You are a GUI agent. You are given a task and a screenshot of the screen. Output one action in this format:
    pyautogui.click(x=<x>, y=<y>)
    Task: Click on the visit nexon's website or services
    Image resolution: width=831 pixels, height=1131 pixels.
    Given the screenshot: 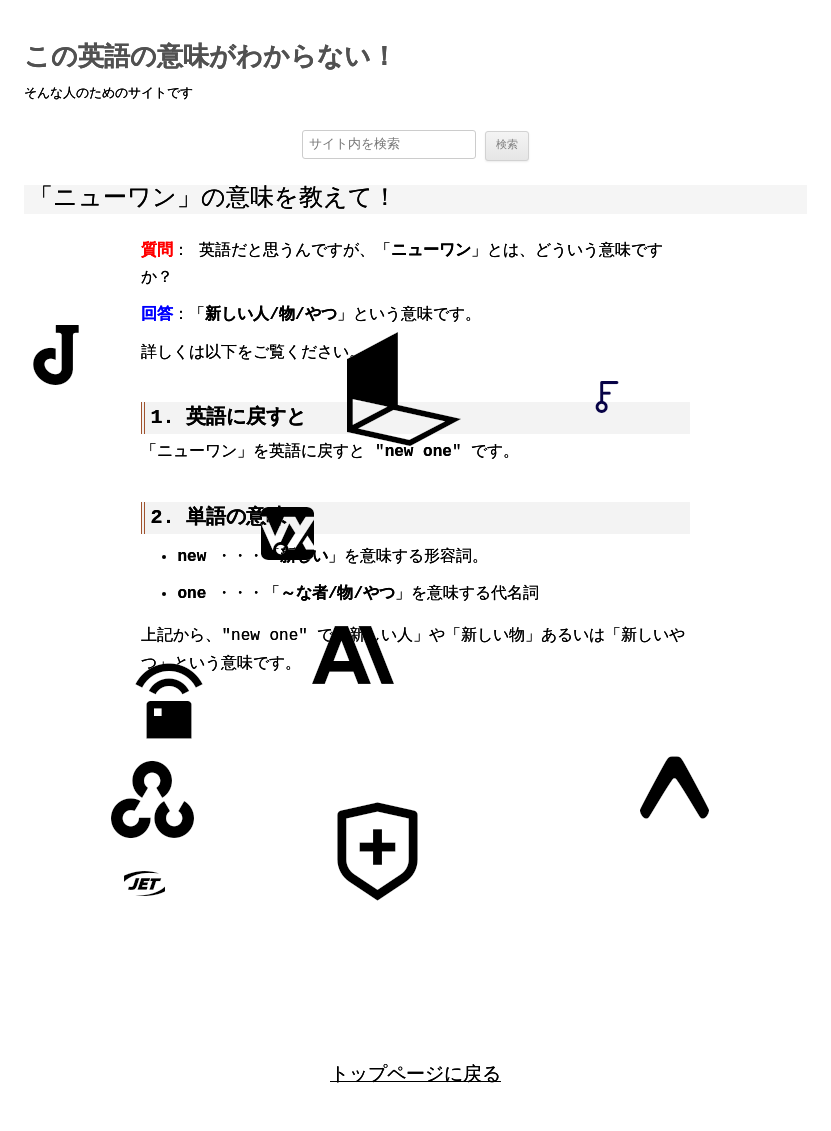 What is the action you would take?
    pyautogui.click(x=404, y=389)
    